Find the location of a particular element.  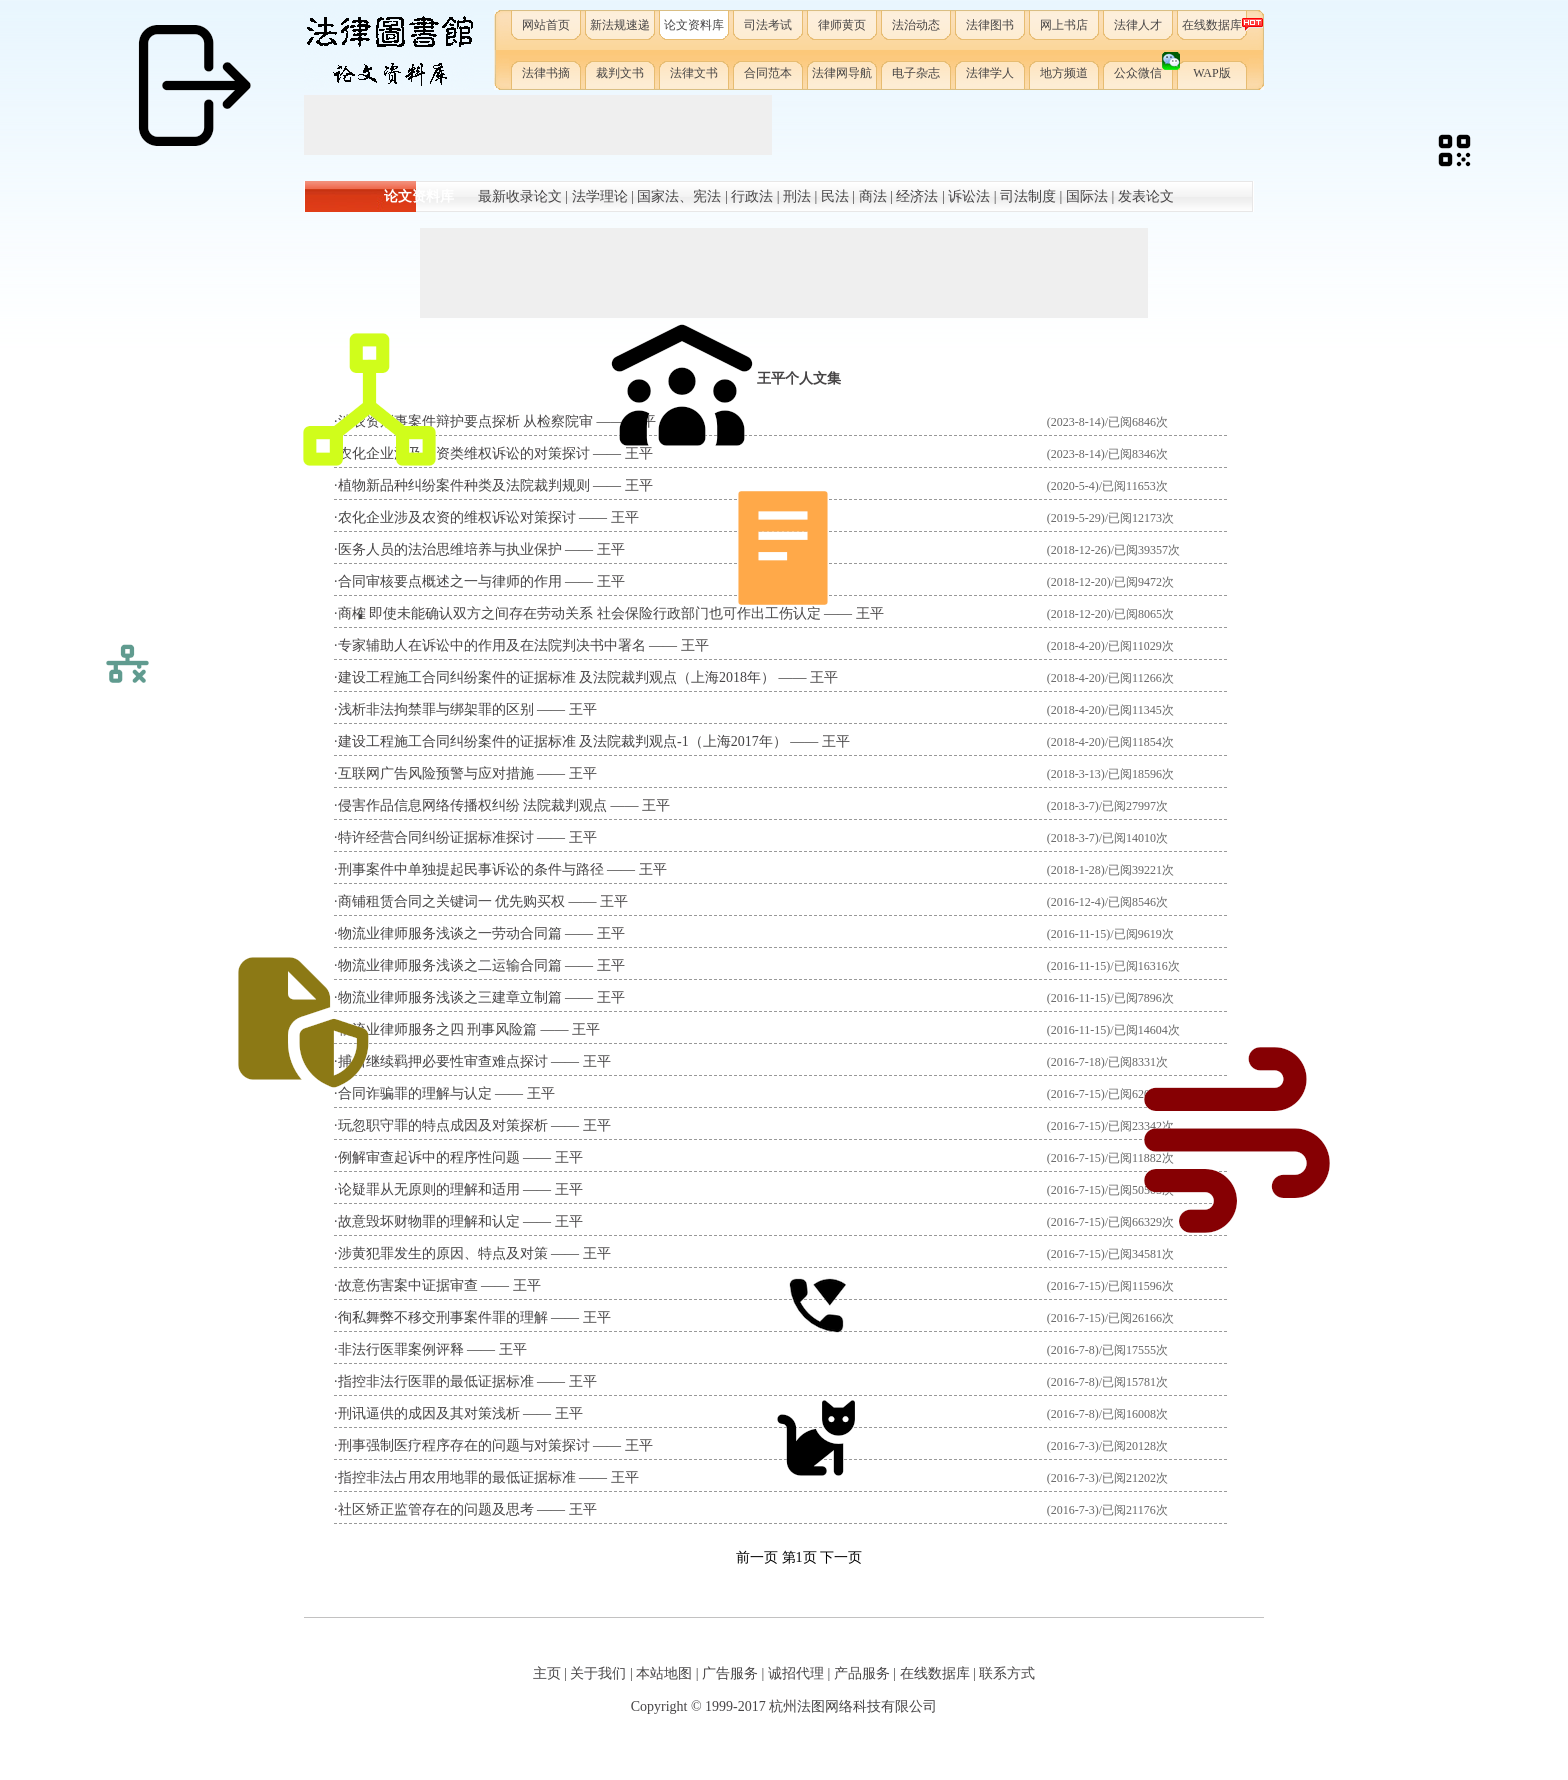

view organizational hierarchy or structure is located at coordinates (369, 399).